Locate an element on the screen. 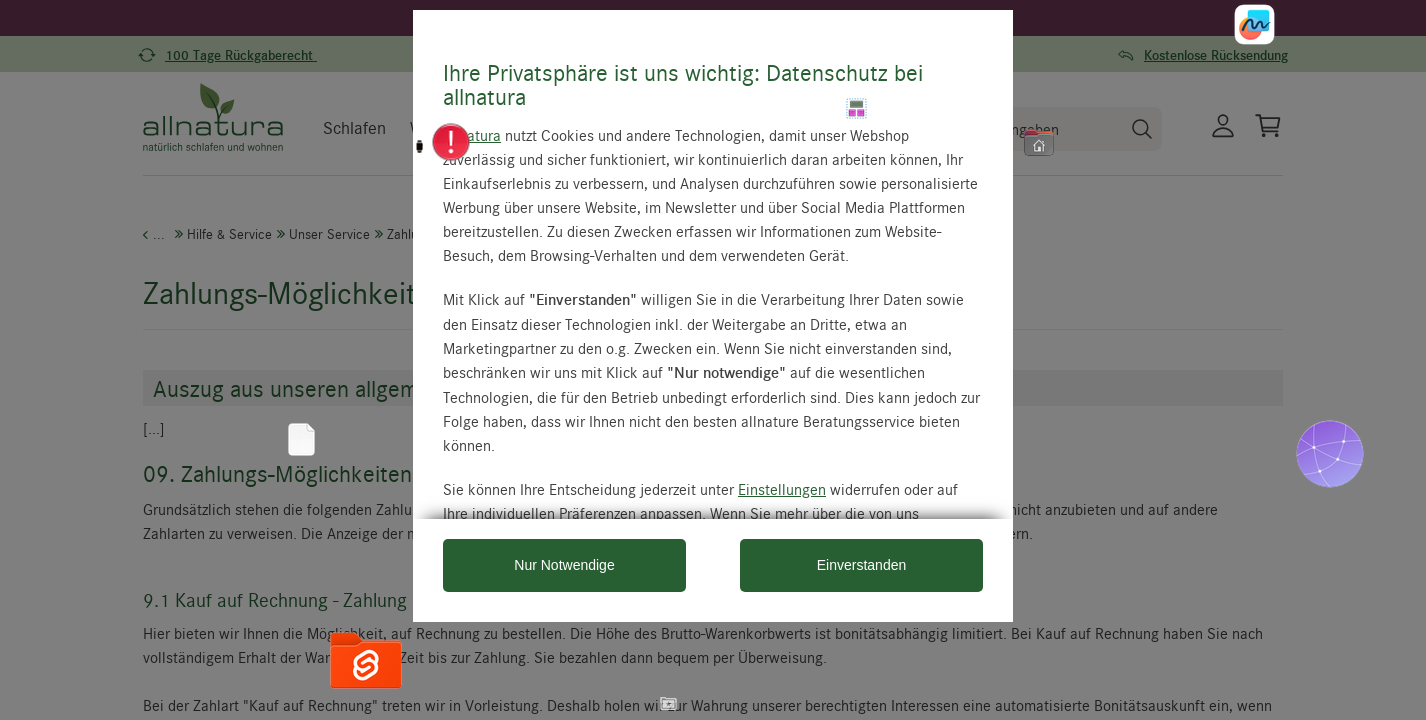 The image size is (1426, 720). indicates an important alert or warning is located at coordinates (451, 142).